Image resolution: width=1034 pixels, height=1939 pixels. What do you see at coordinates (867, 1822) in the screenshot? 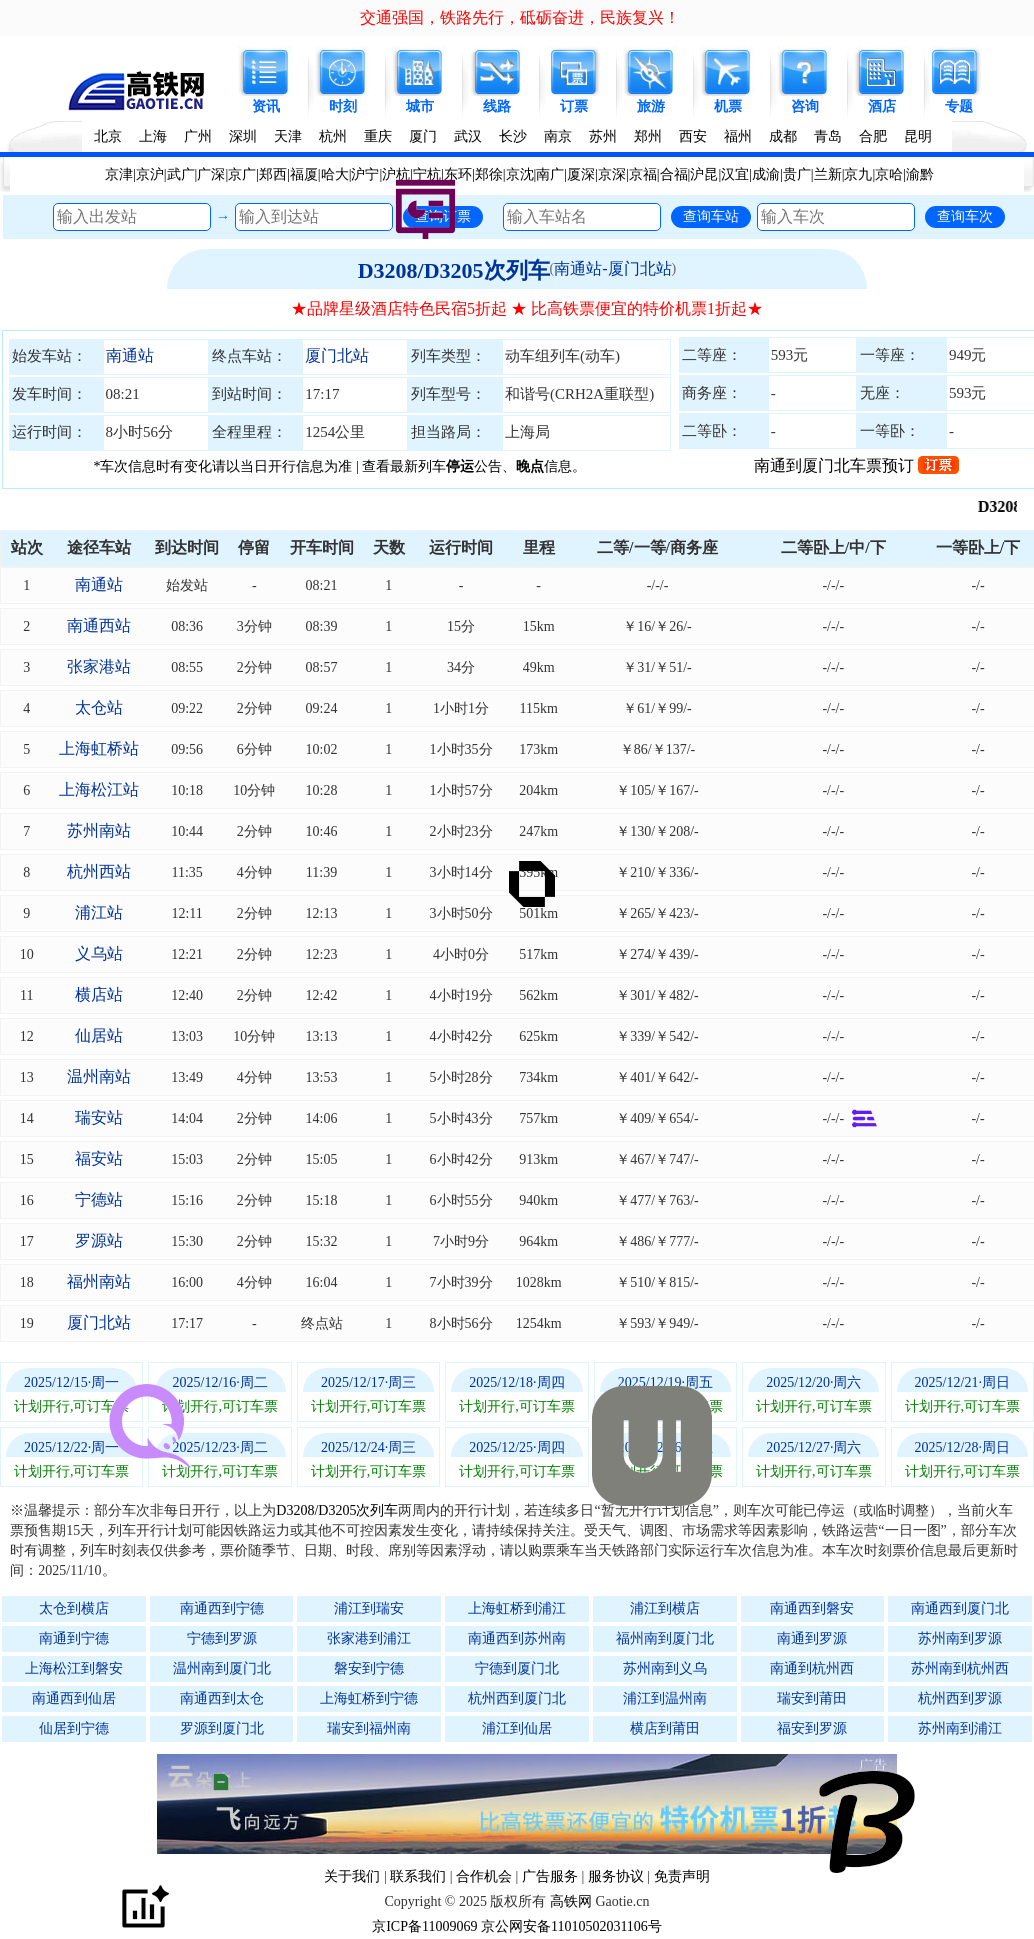
I see `open brandfetch brand asset platform` at bounding box center [867, 1822].